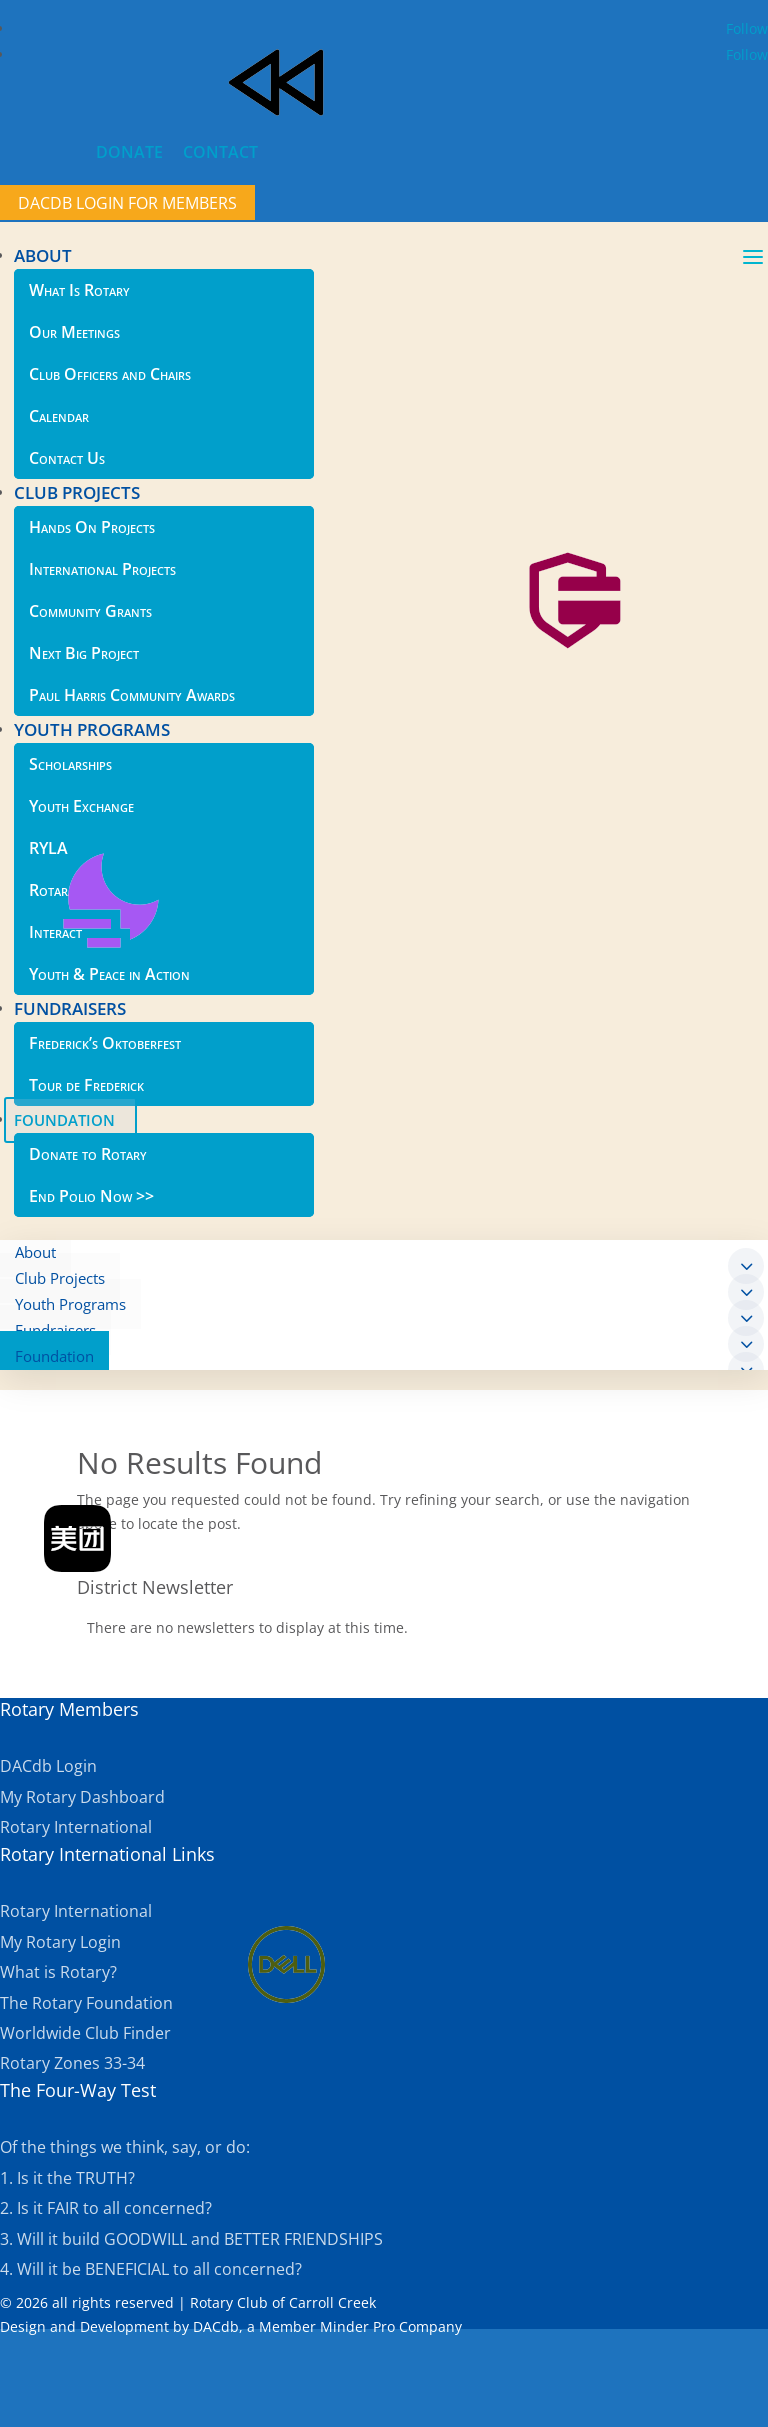 This screenshot has width=768, height=2427. Describe the element at coordinates (572, 600) in the screenshot. I see `indicates a secure payment method` at that location.